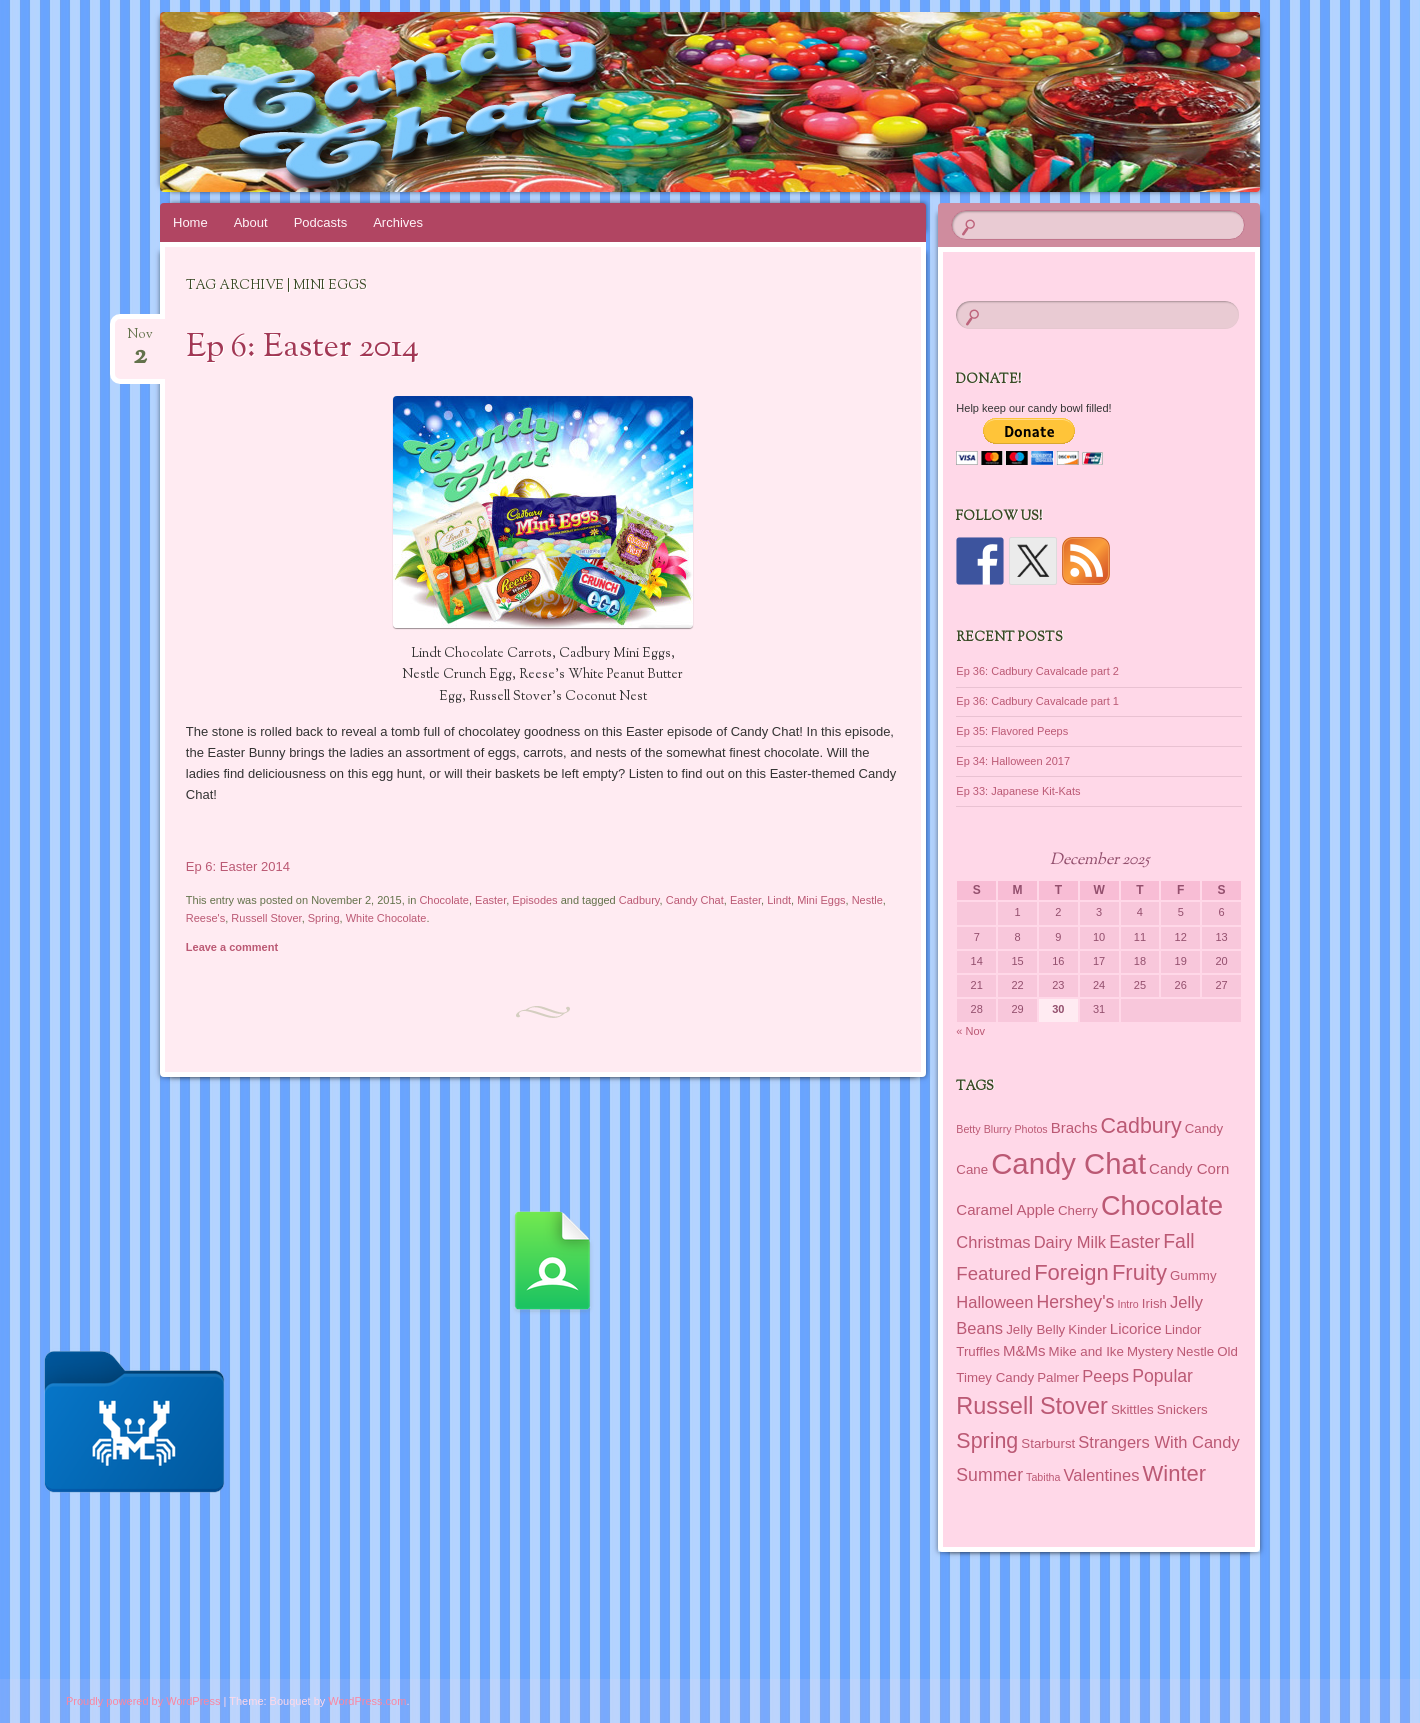  Describe the element at coordinates (133, 1426) in the screenshot. I see `folder containing realtek audio drivers and software` at that location.